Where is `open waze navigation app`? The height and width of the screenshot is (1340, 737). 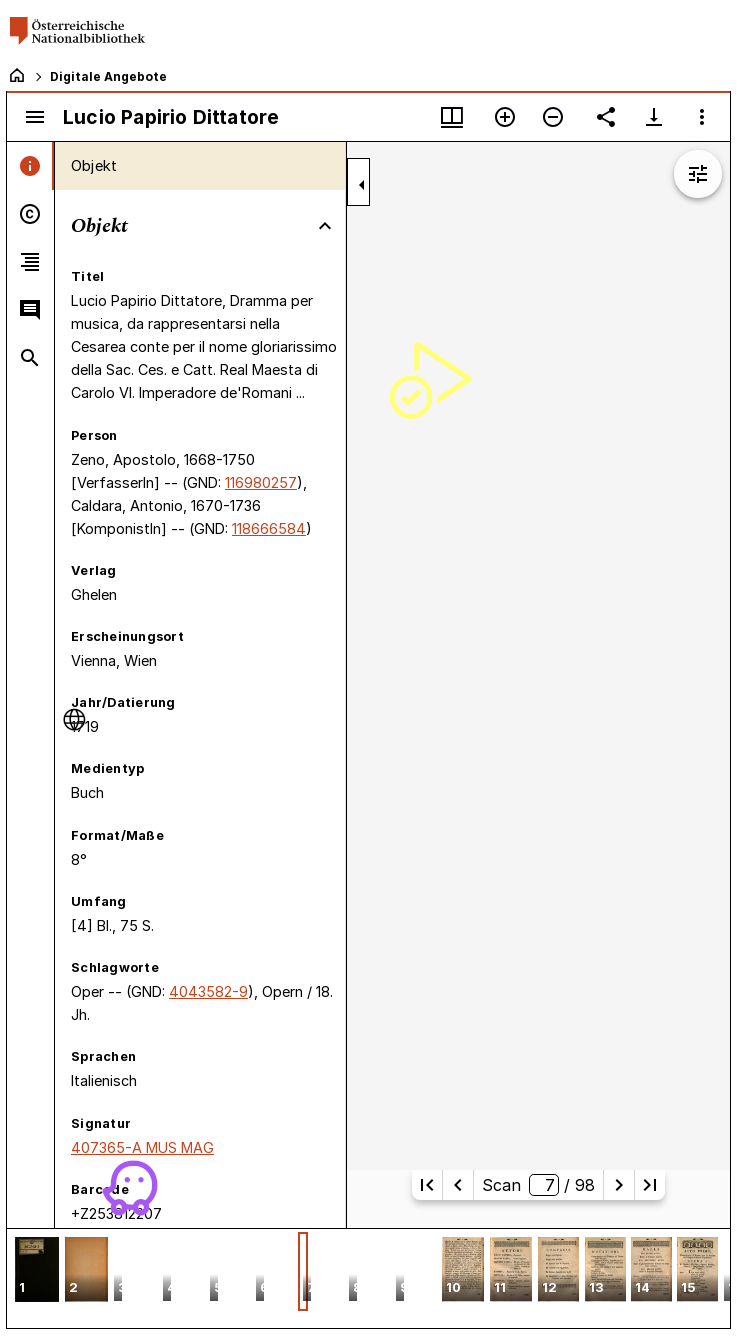 open waze navigation app is located at coordinates (130, 1188).